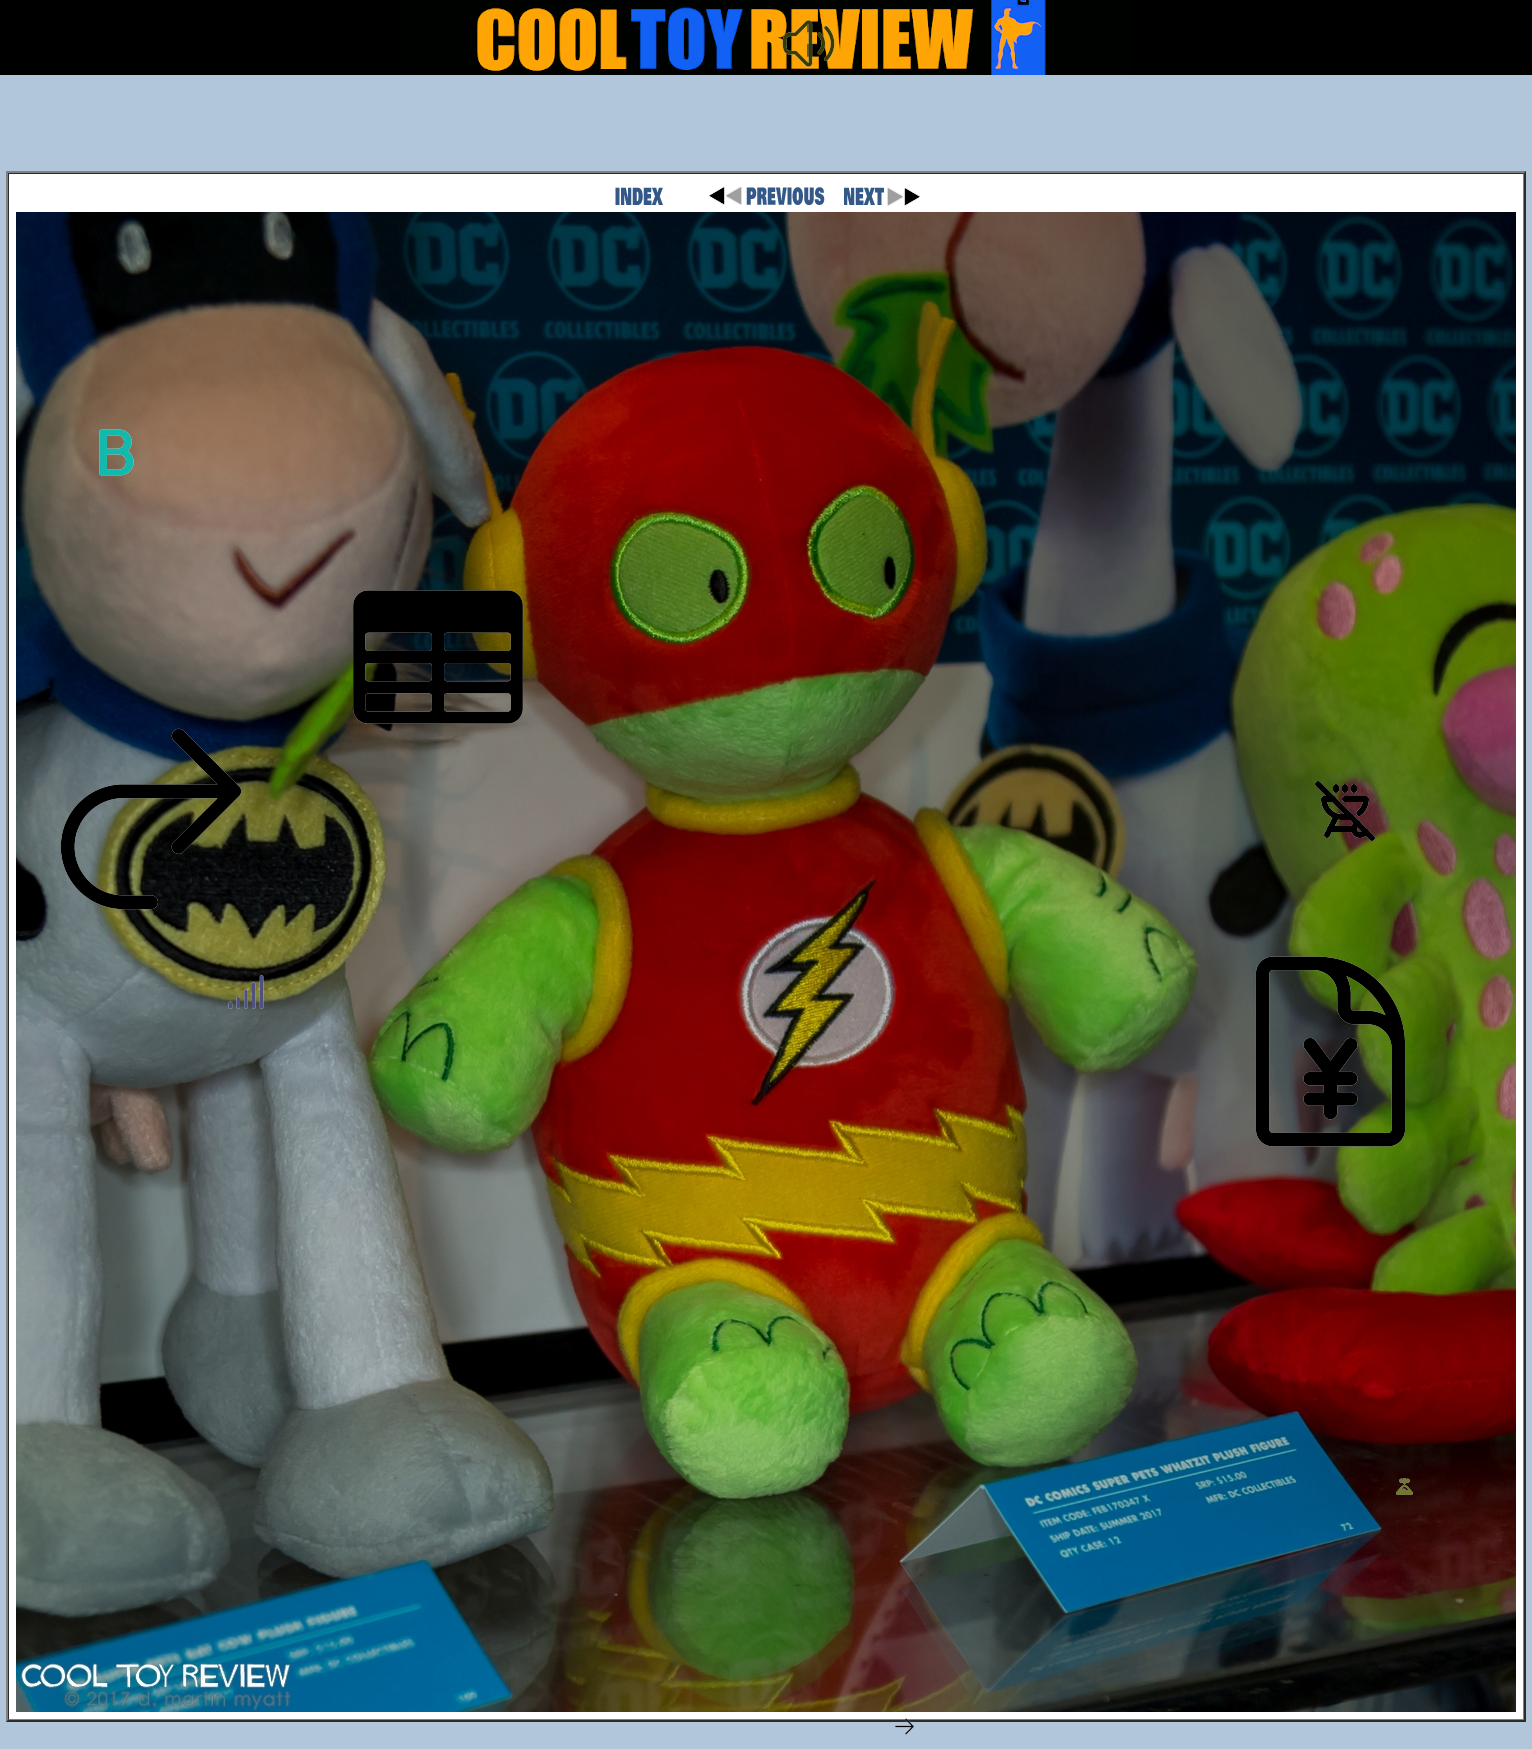  What do you see at coordinates (116, 452) in the screenshot?
I see `apply bold formatting to selected text` at bounding box center [116, 452].